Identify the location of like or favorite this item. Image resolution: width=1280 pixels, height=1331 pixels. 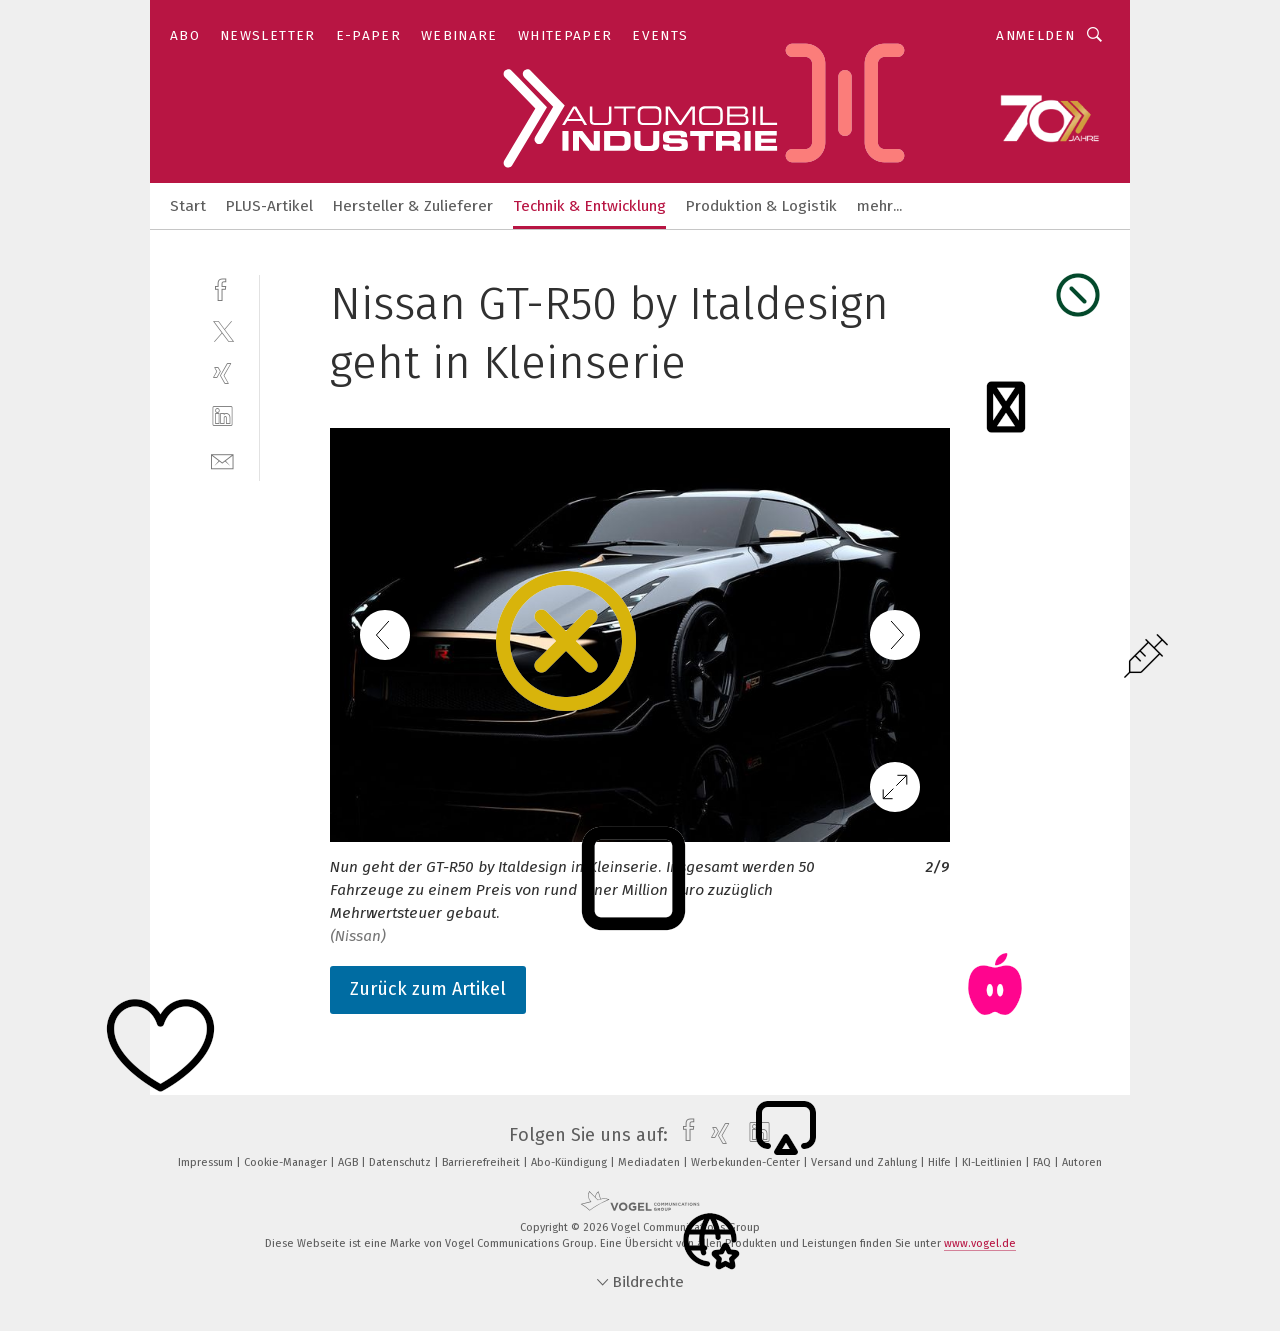
(160, 1045).